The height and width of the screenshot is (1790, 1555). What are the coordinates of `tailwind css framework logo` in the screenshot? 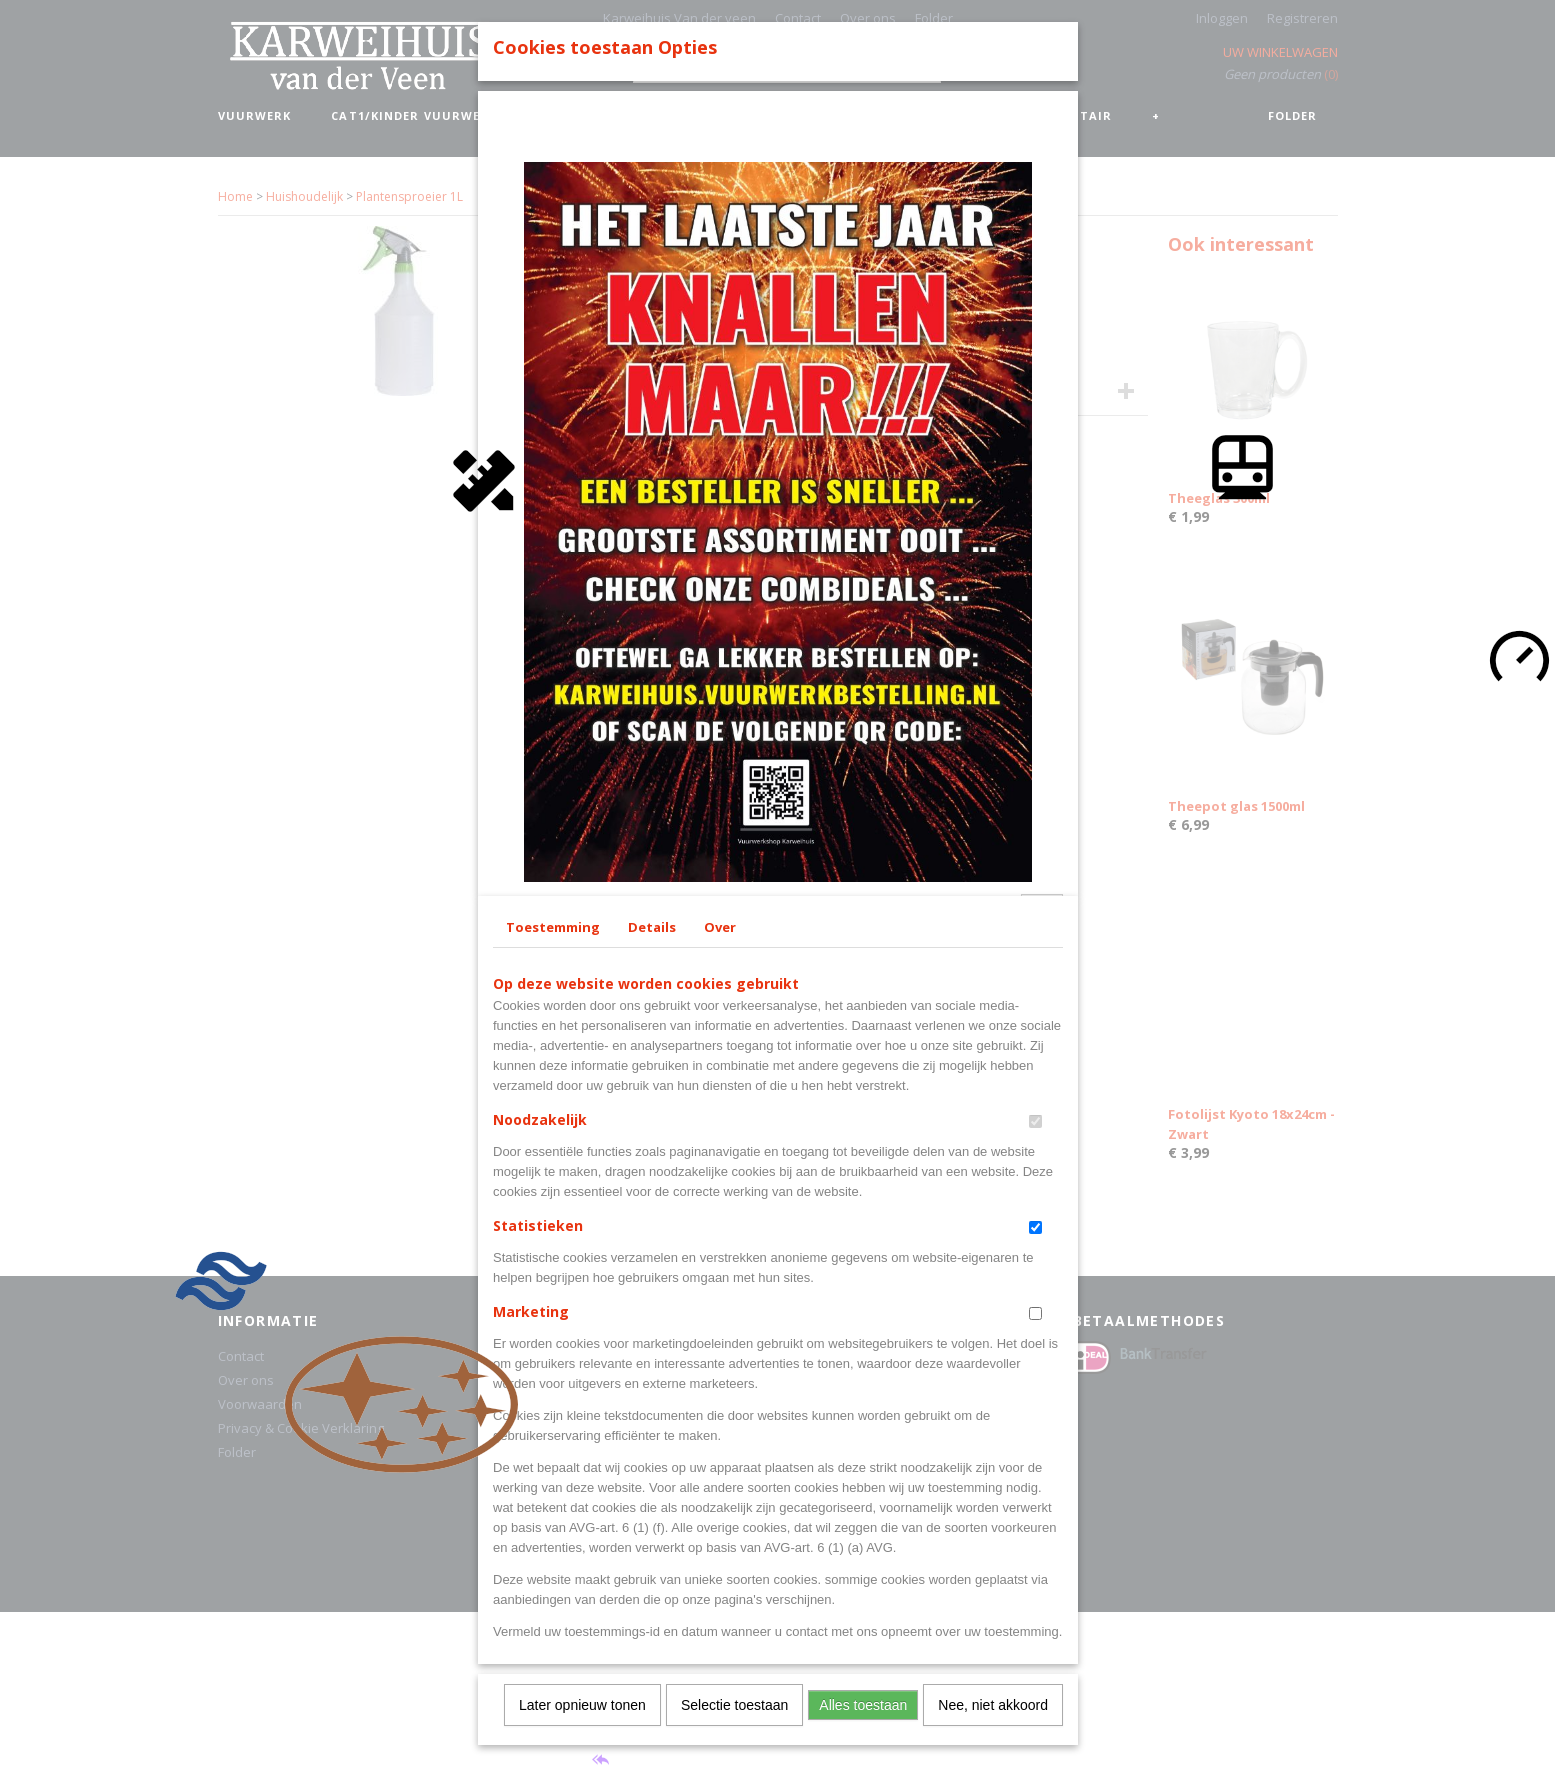 It's located at (221, 1281).